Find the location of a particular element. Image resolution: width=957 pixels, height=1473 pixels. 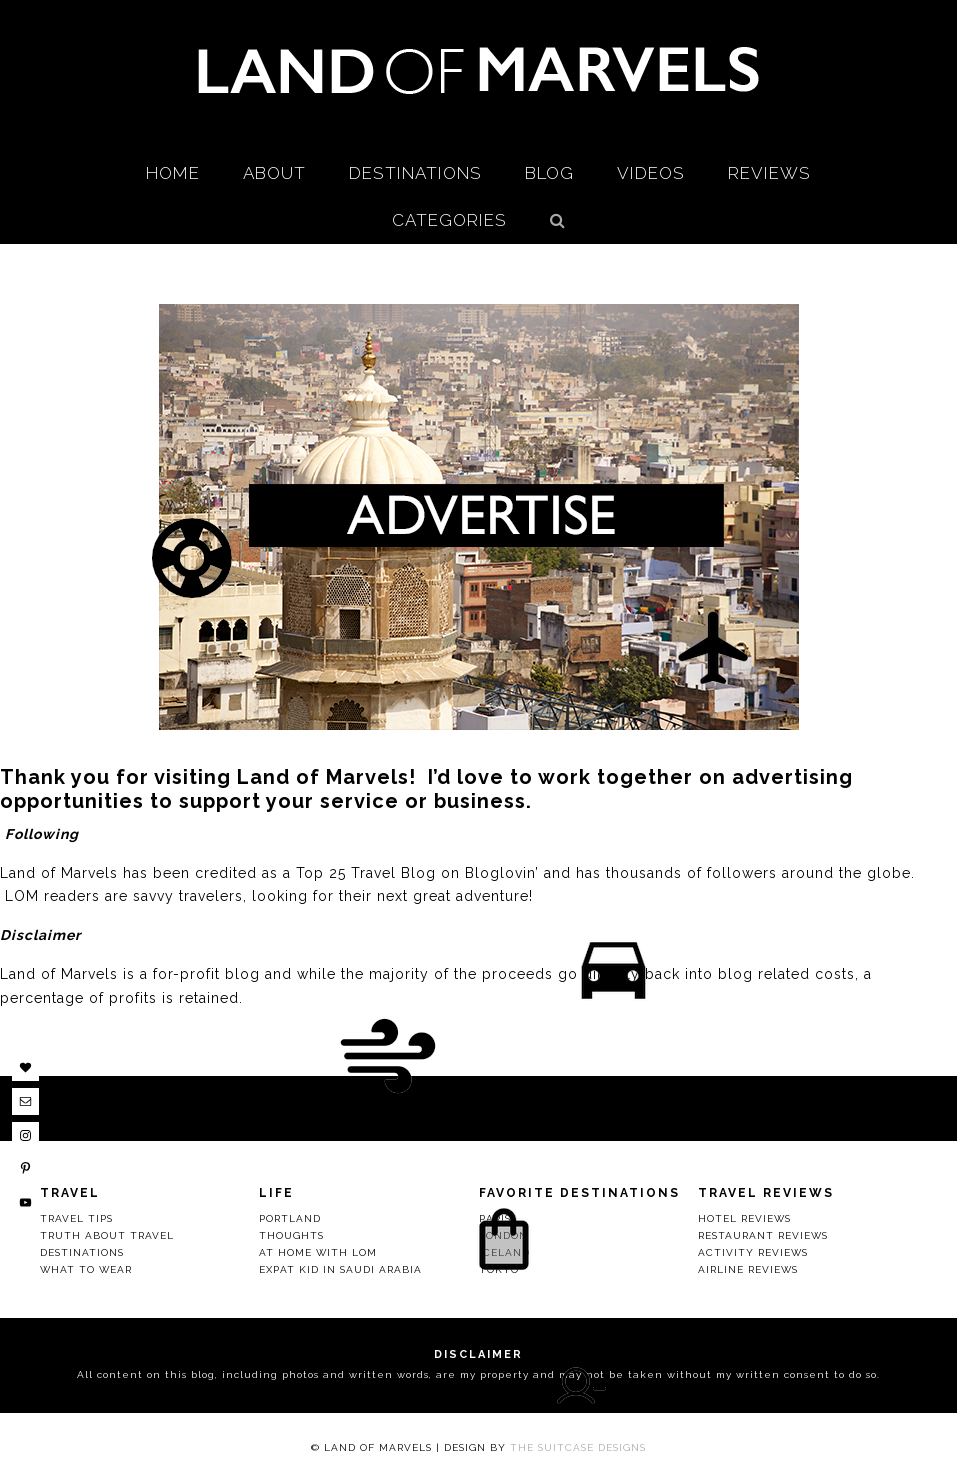

view estimated time of arrival for your drive is located at coordinates (613, 970).